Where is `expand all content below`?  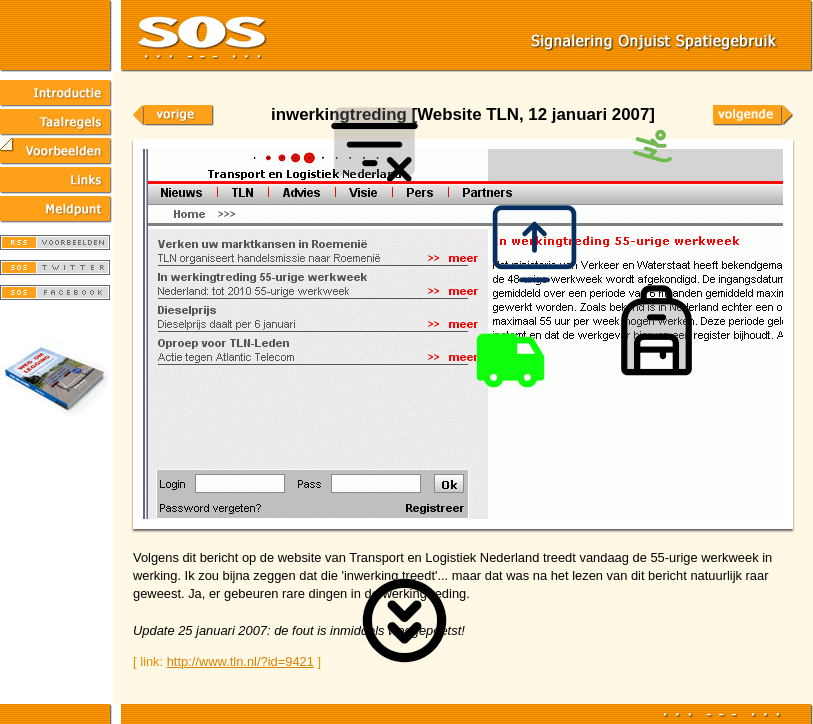 expand all content below is located at coordinates (404, 620).